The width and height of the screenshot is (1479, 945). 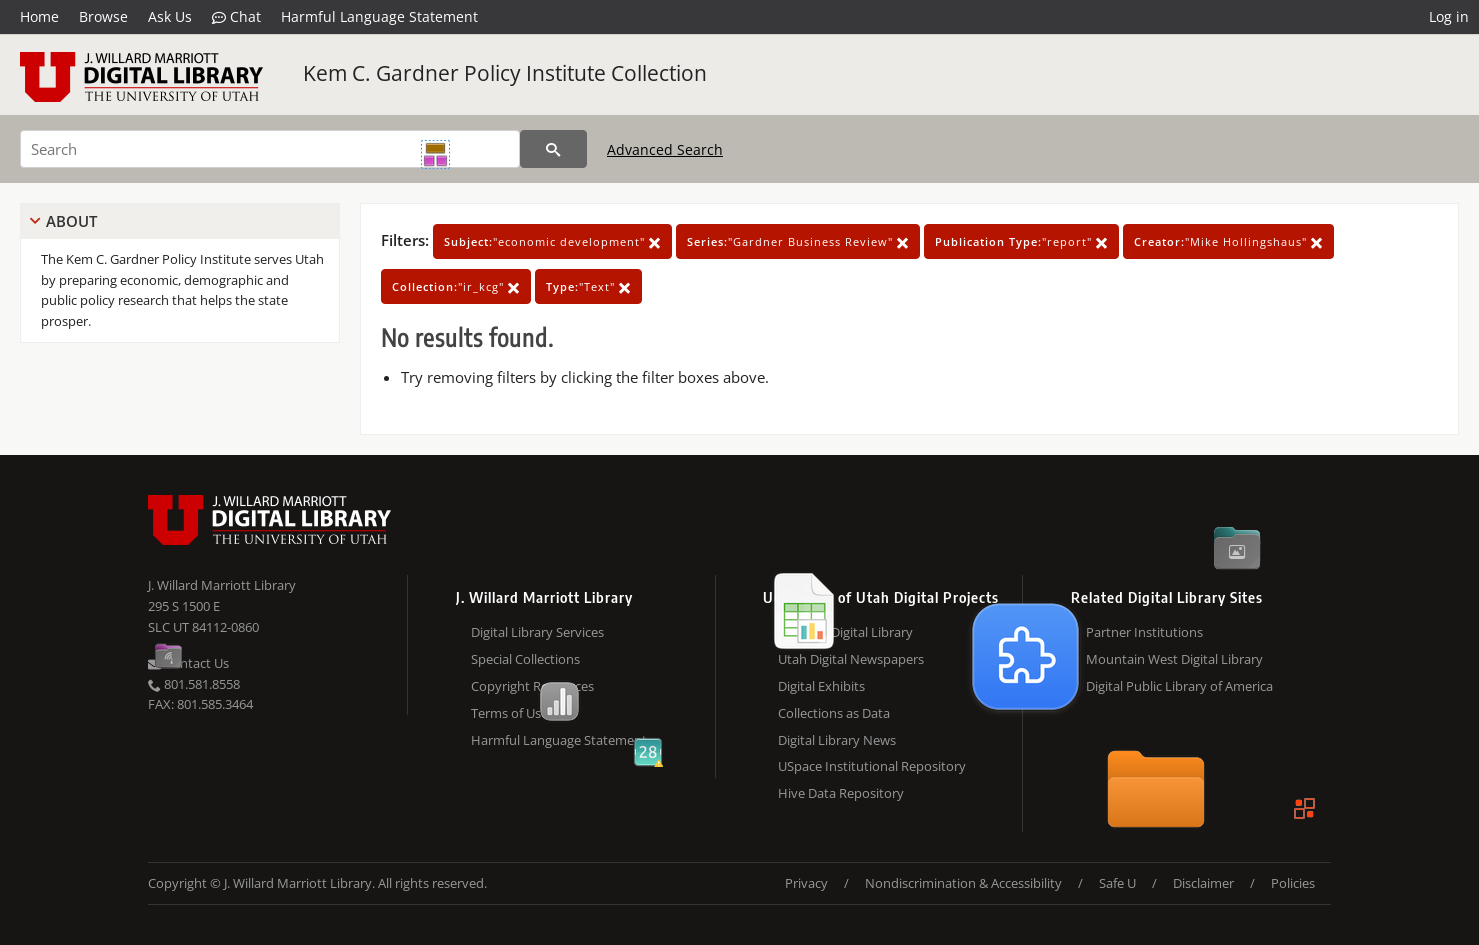 I want to click on open a spreadsheet file, so click(x=804, y=611).